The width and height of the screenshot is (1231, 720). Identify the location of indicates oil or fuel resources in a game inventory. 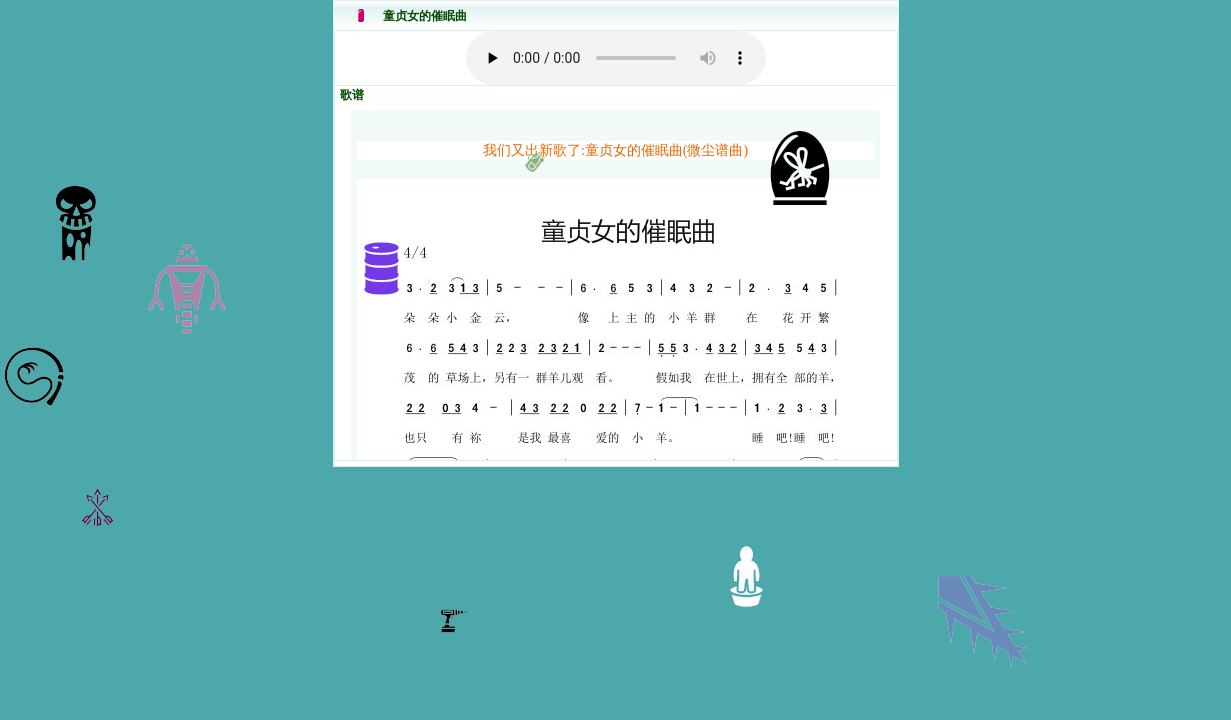
(381, 268).